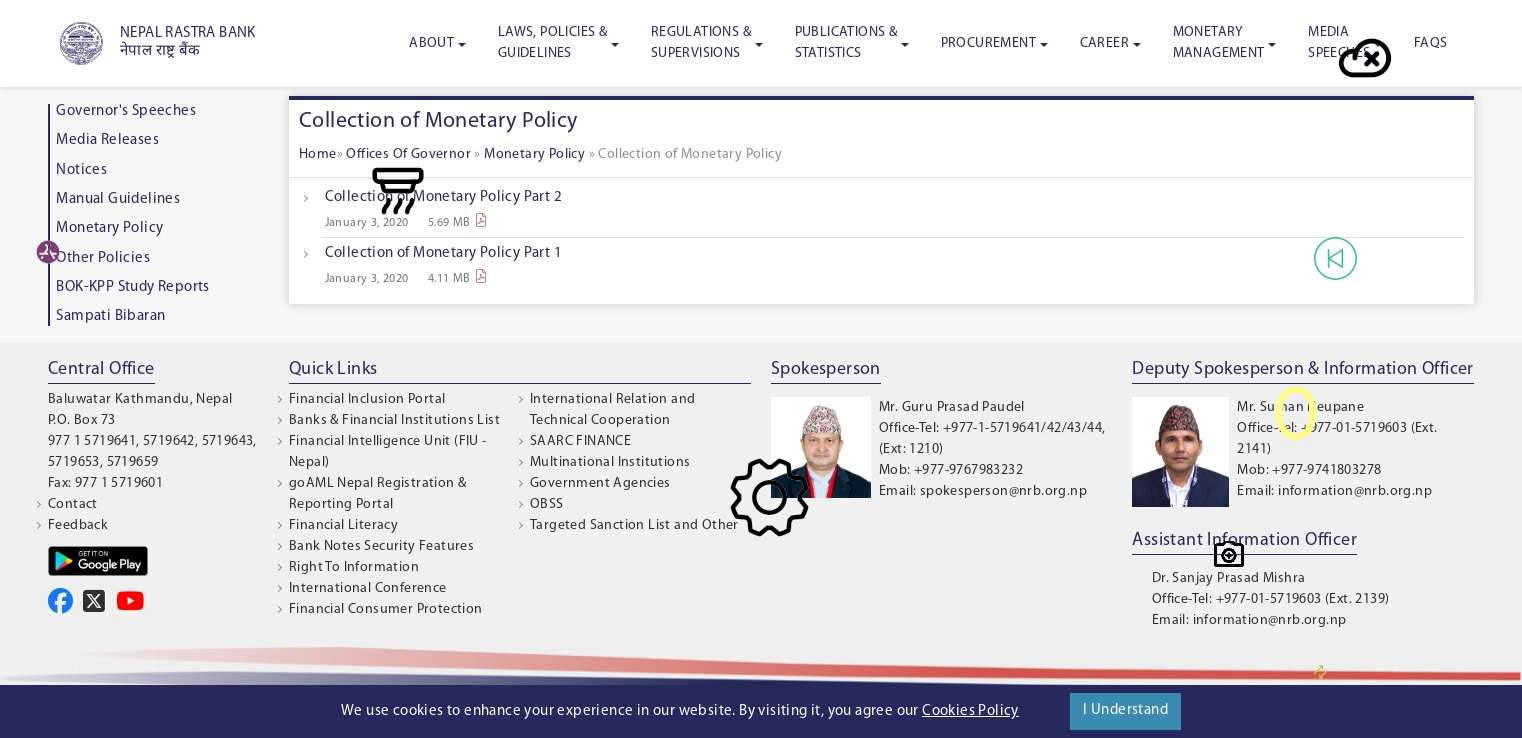  Describe the element at coordinates (1296, 413) in the screenshot. I see `indicates zero items or empty count` at that location.